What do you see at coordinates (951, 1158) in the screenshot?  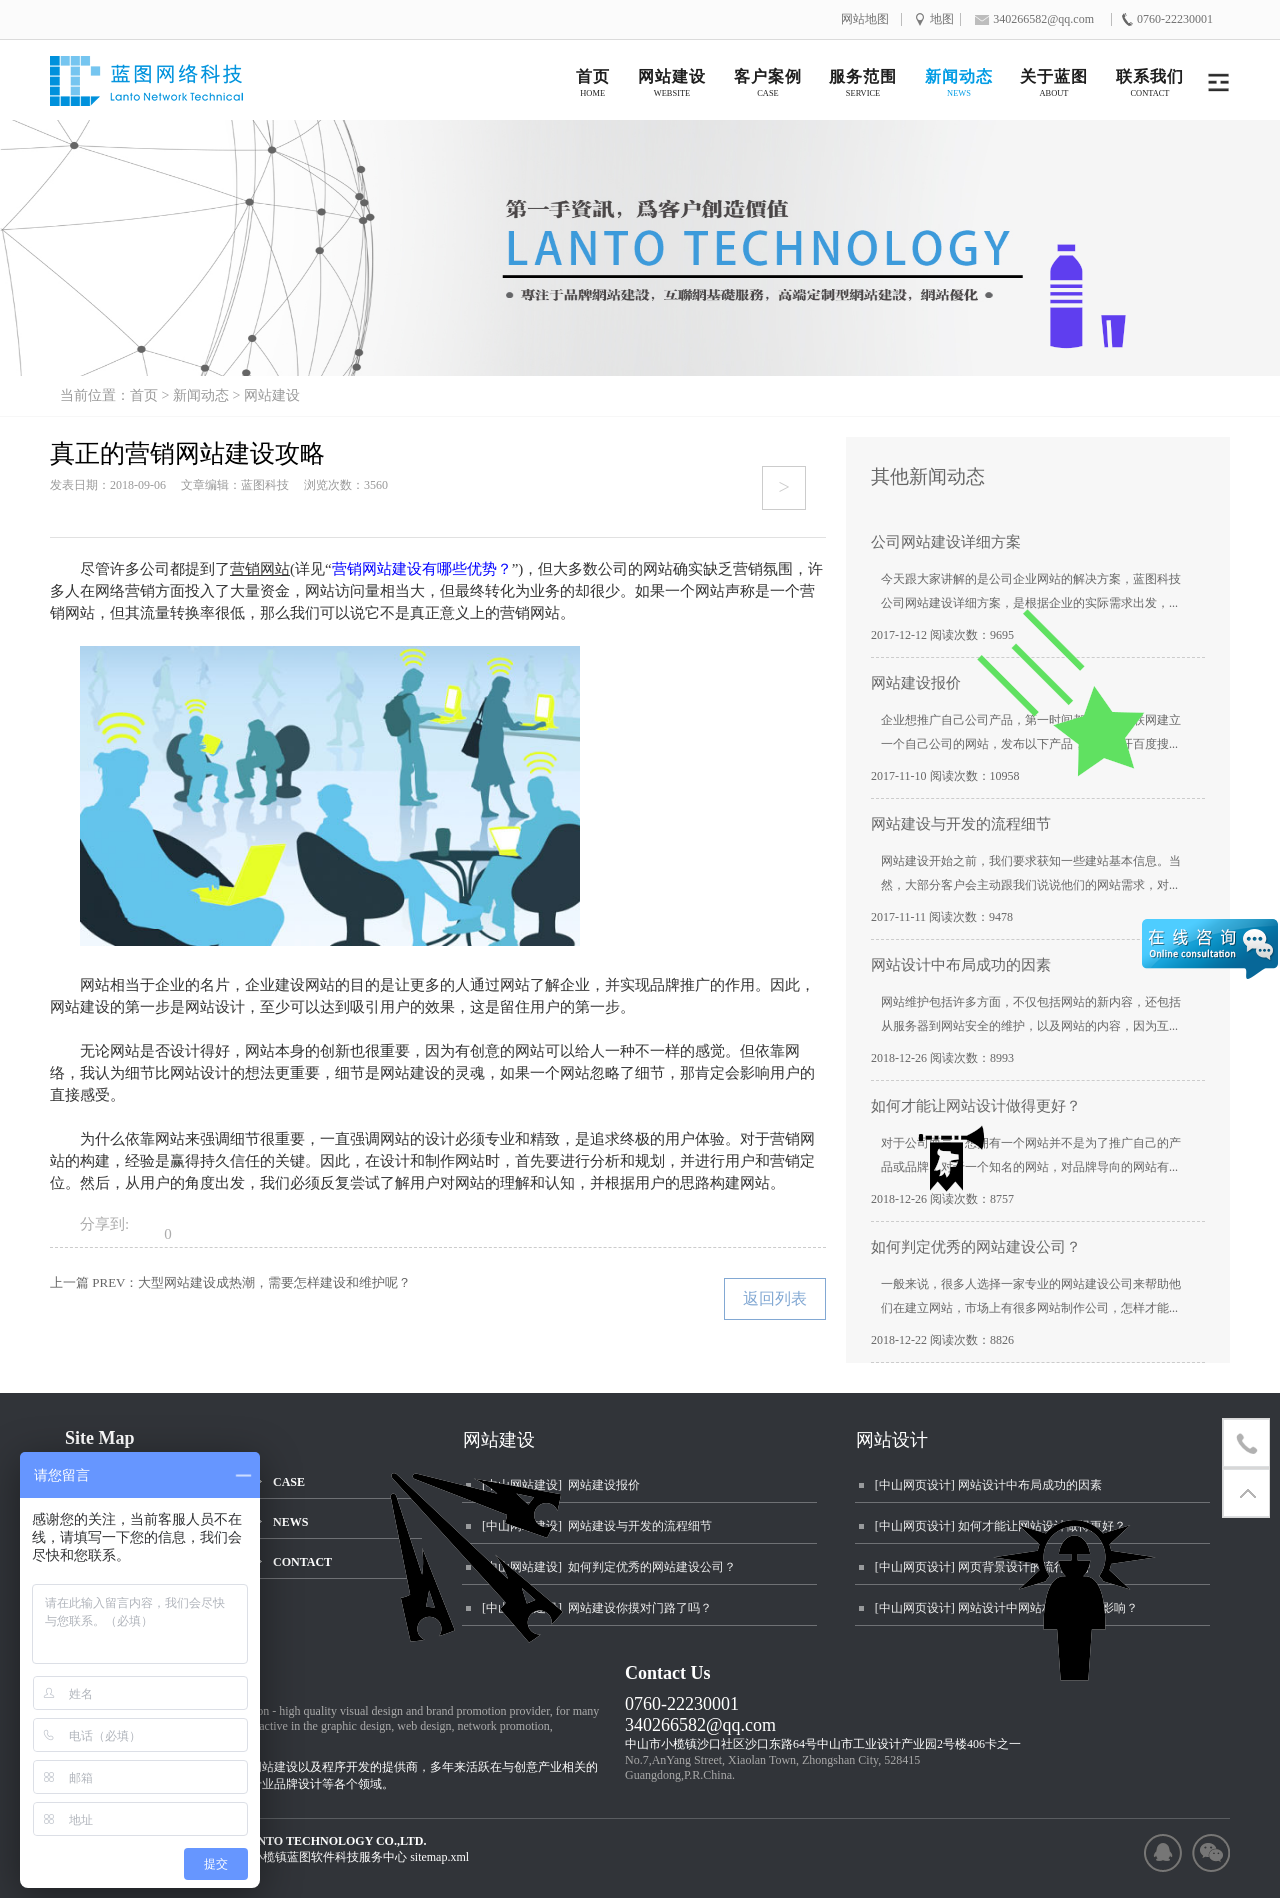 I see `announce a new achievement or milestone` at bounding box center [951, 1158].